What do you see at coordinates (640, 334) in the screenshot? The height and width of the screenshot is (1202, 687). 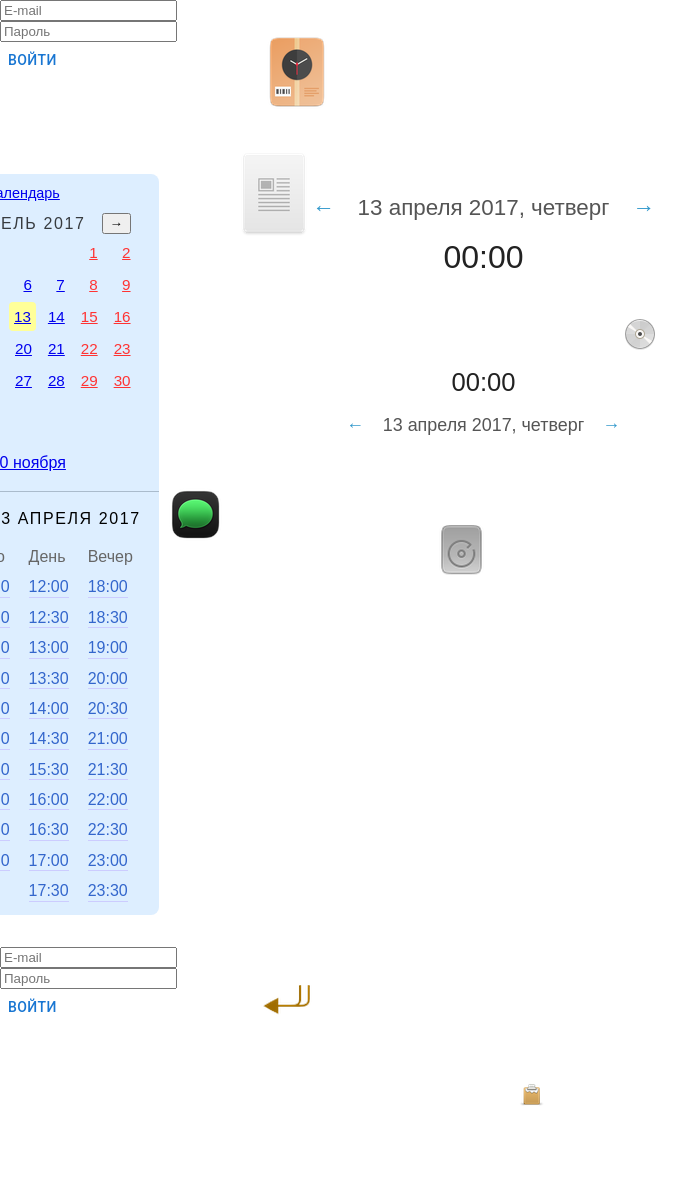 I see `access cd/dvd rewritable drive` at bounding box center [640, 334].